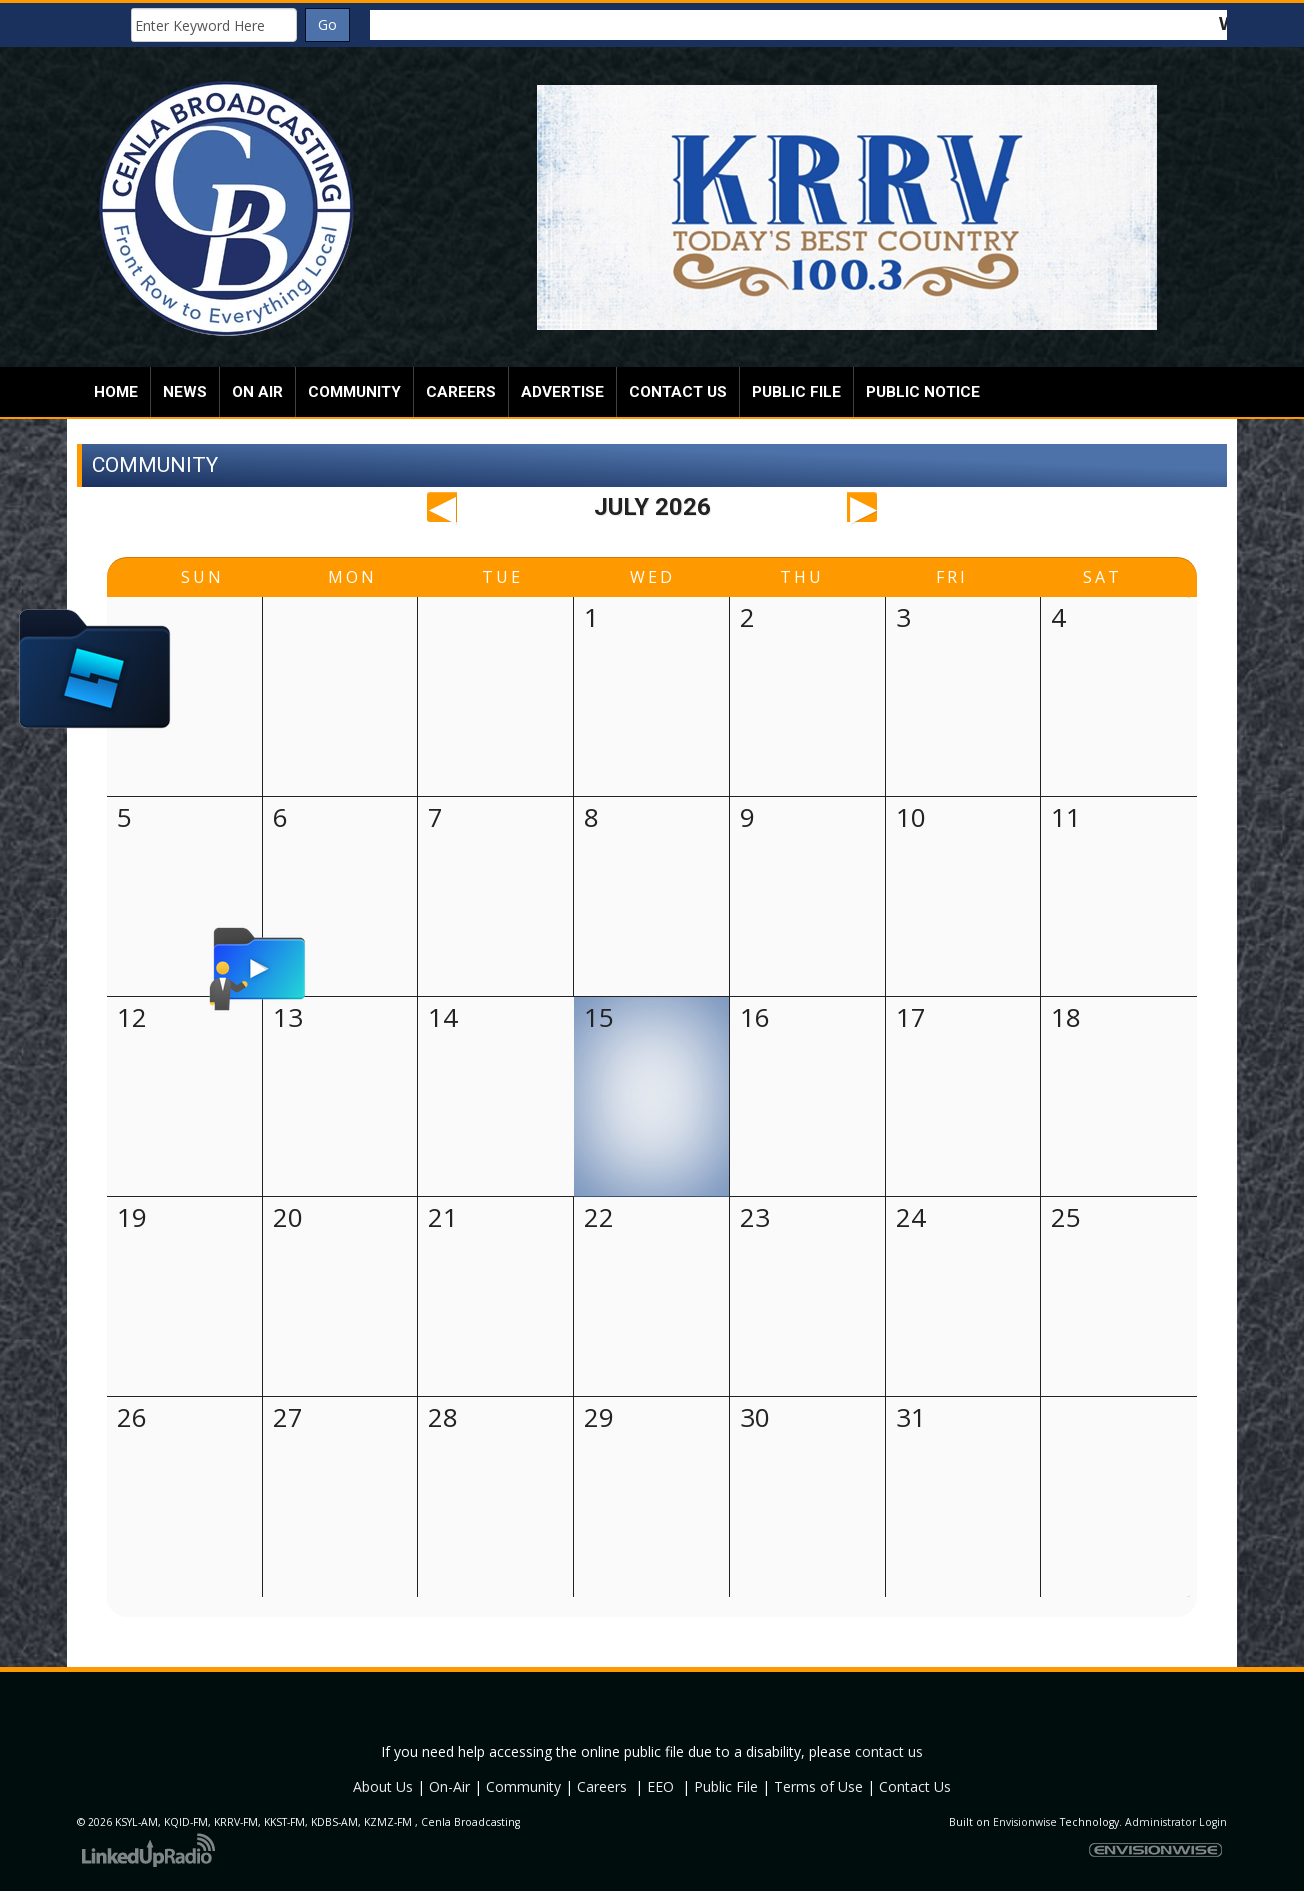 Image resolution: width=1304 pixels, height=1891 pixels. What do you see at coordinates (94, 673) in the screenshot?
I see `open Roblox Studio project files` at bounding box center [94, 673].